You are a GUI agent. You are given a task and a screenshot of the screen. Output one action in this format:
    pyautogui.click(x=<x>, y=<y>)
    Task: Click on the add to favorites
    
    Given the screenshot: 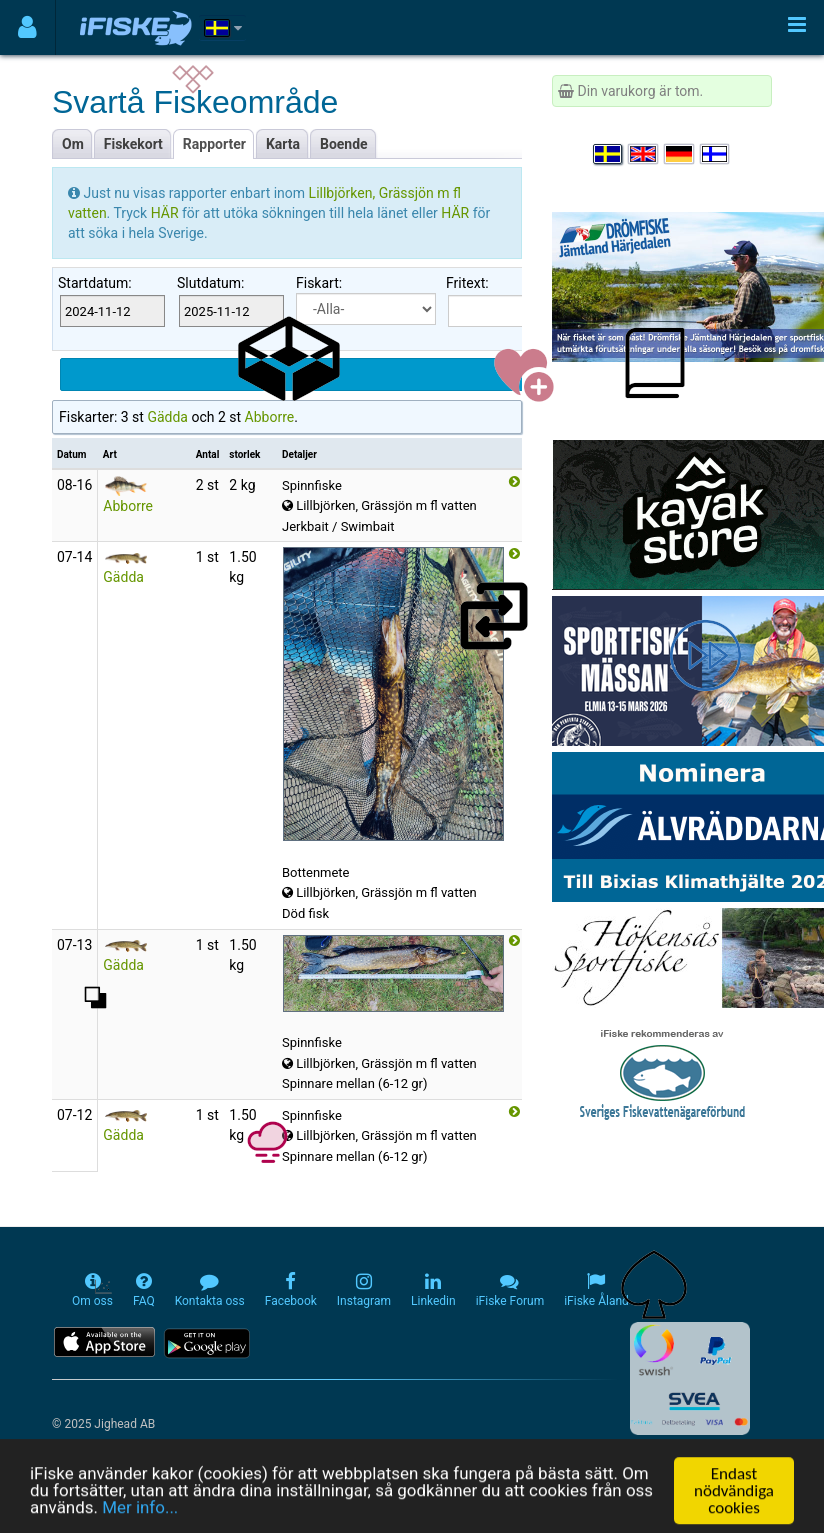 What is the action you would take?
    pyautogui.click(x=524, y=372)
    